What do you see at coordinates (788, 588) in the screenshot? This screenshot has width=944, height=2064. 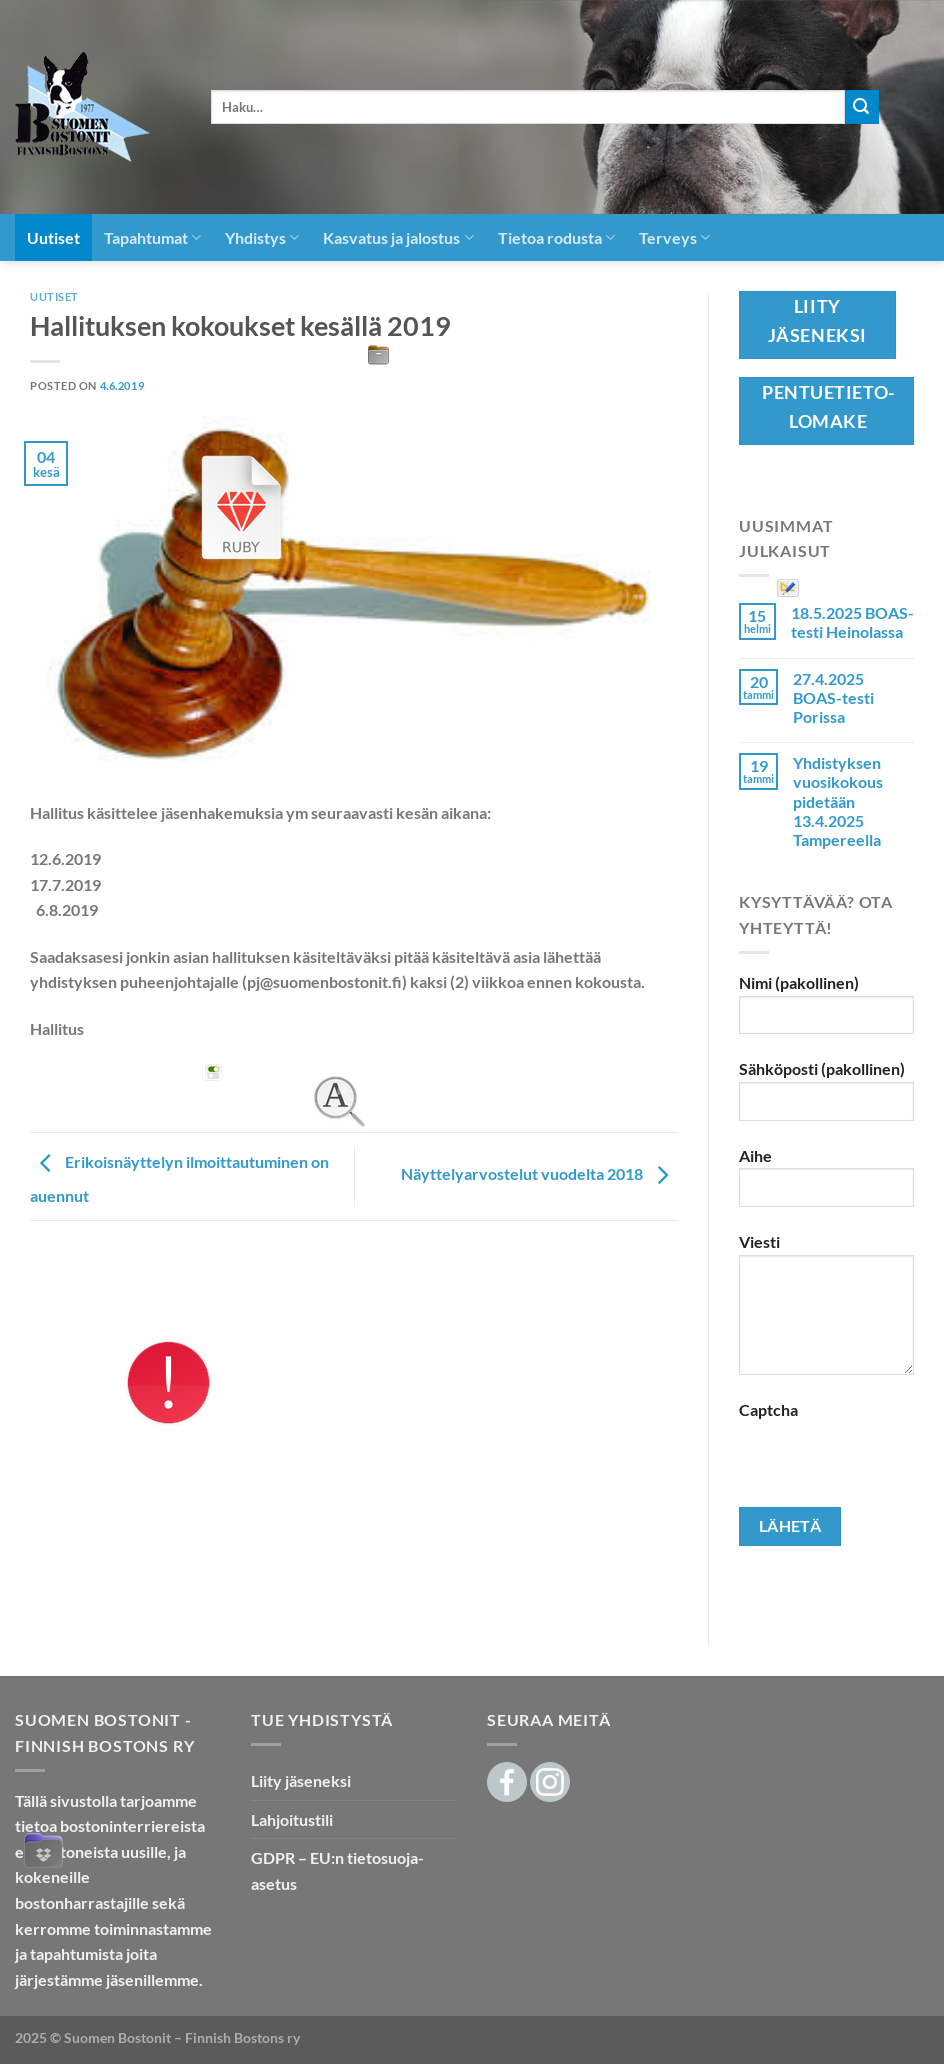 I see `access accessories and utility applications` at bounding box center [788, 588].